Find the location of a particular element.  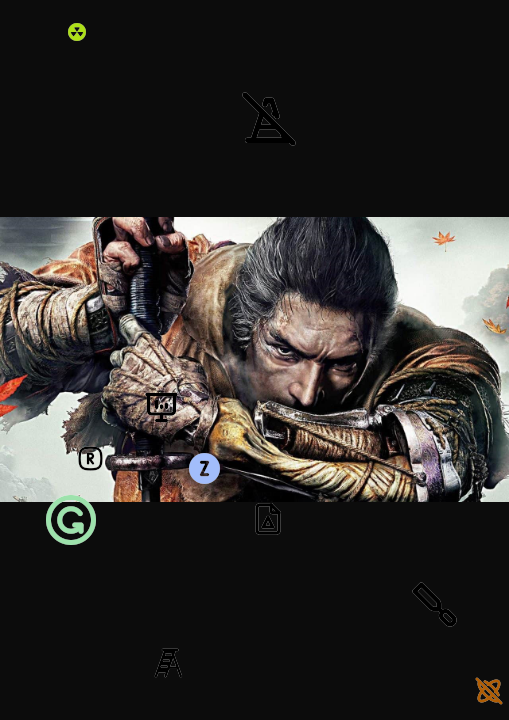

access sculpting or carving tools is located at coordinates (434, 604).